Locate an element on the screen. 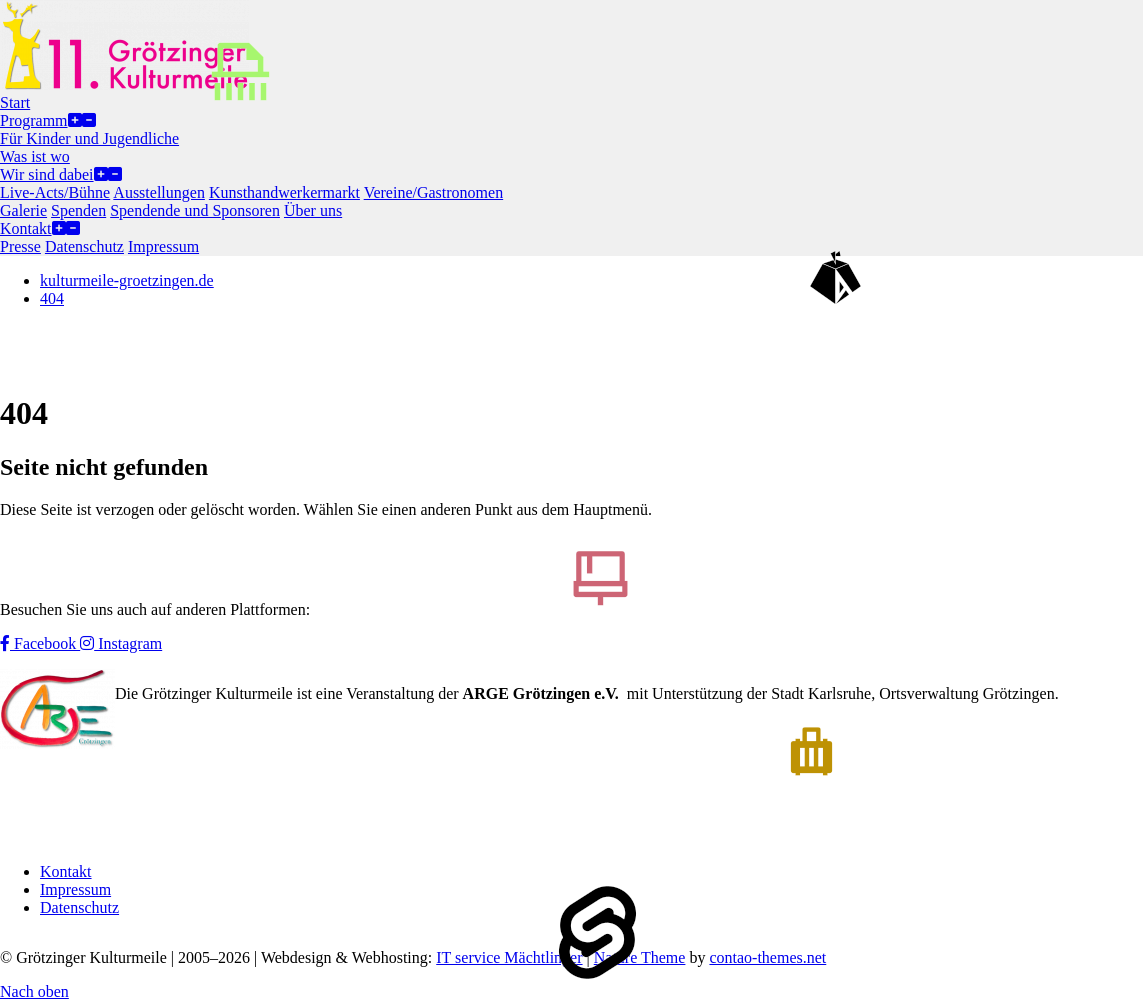  asahi linux project logo is located at coordinates (835, 277).